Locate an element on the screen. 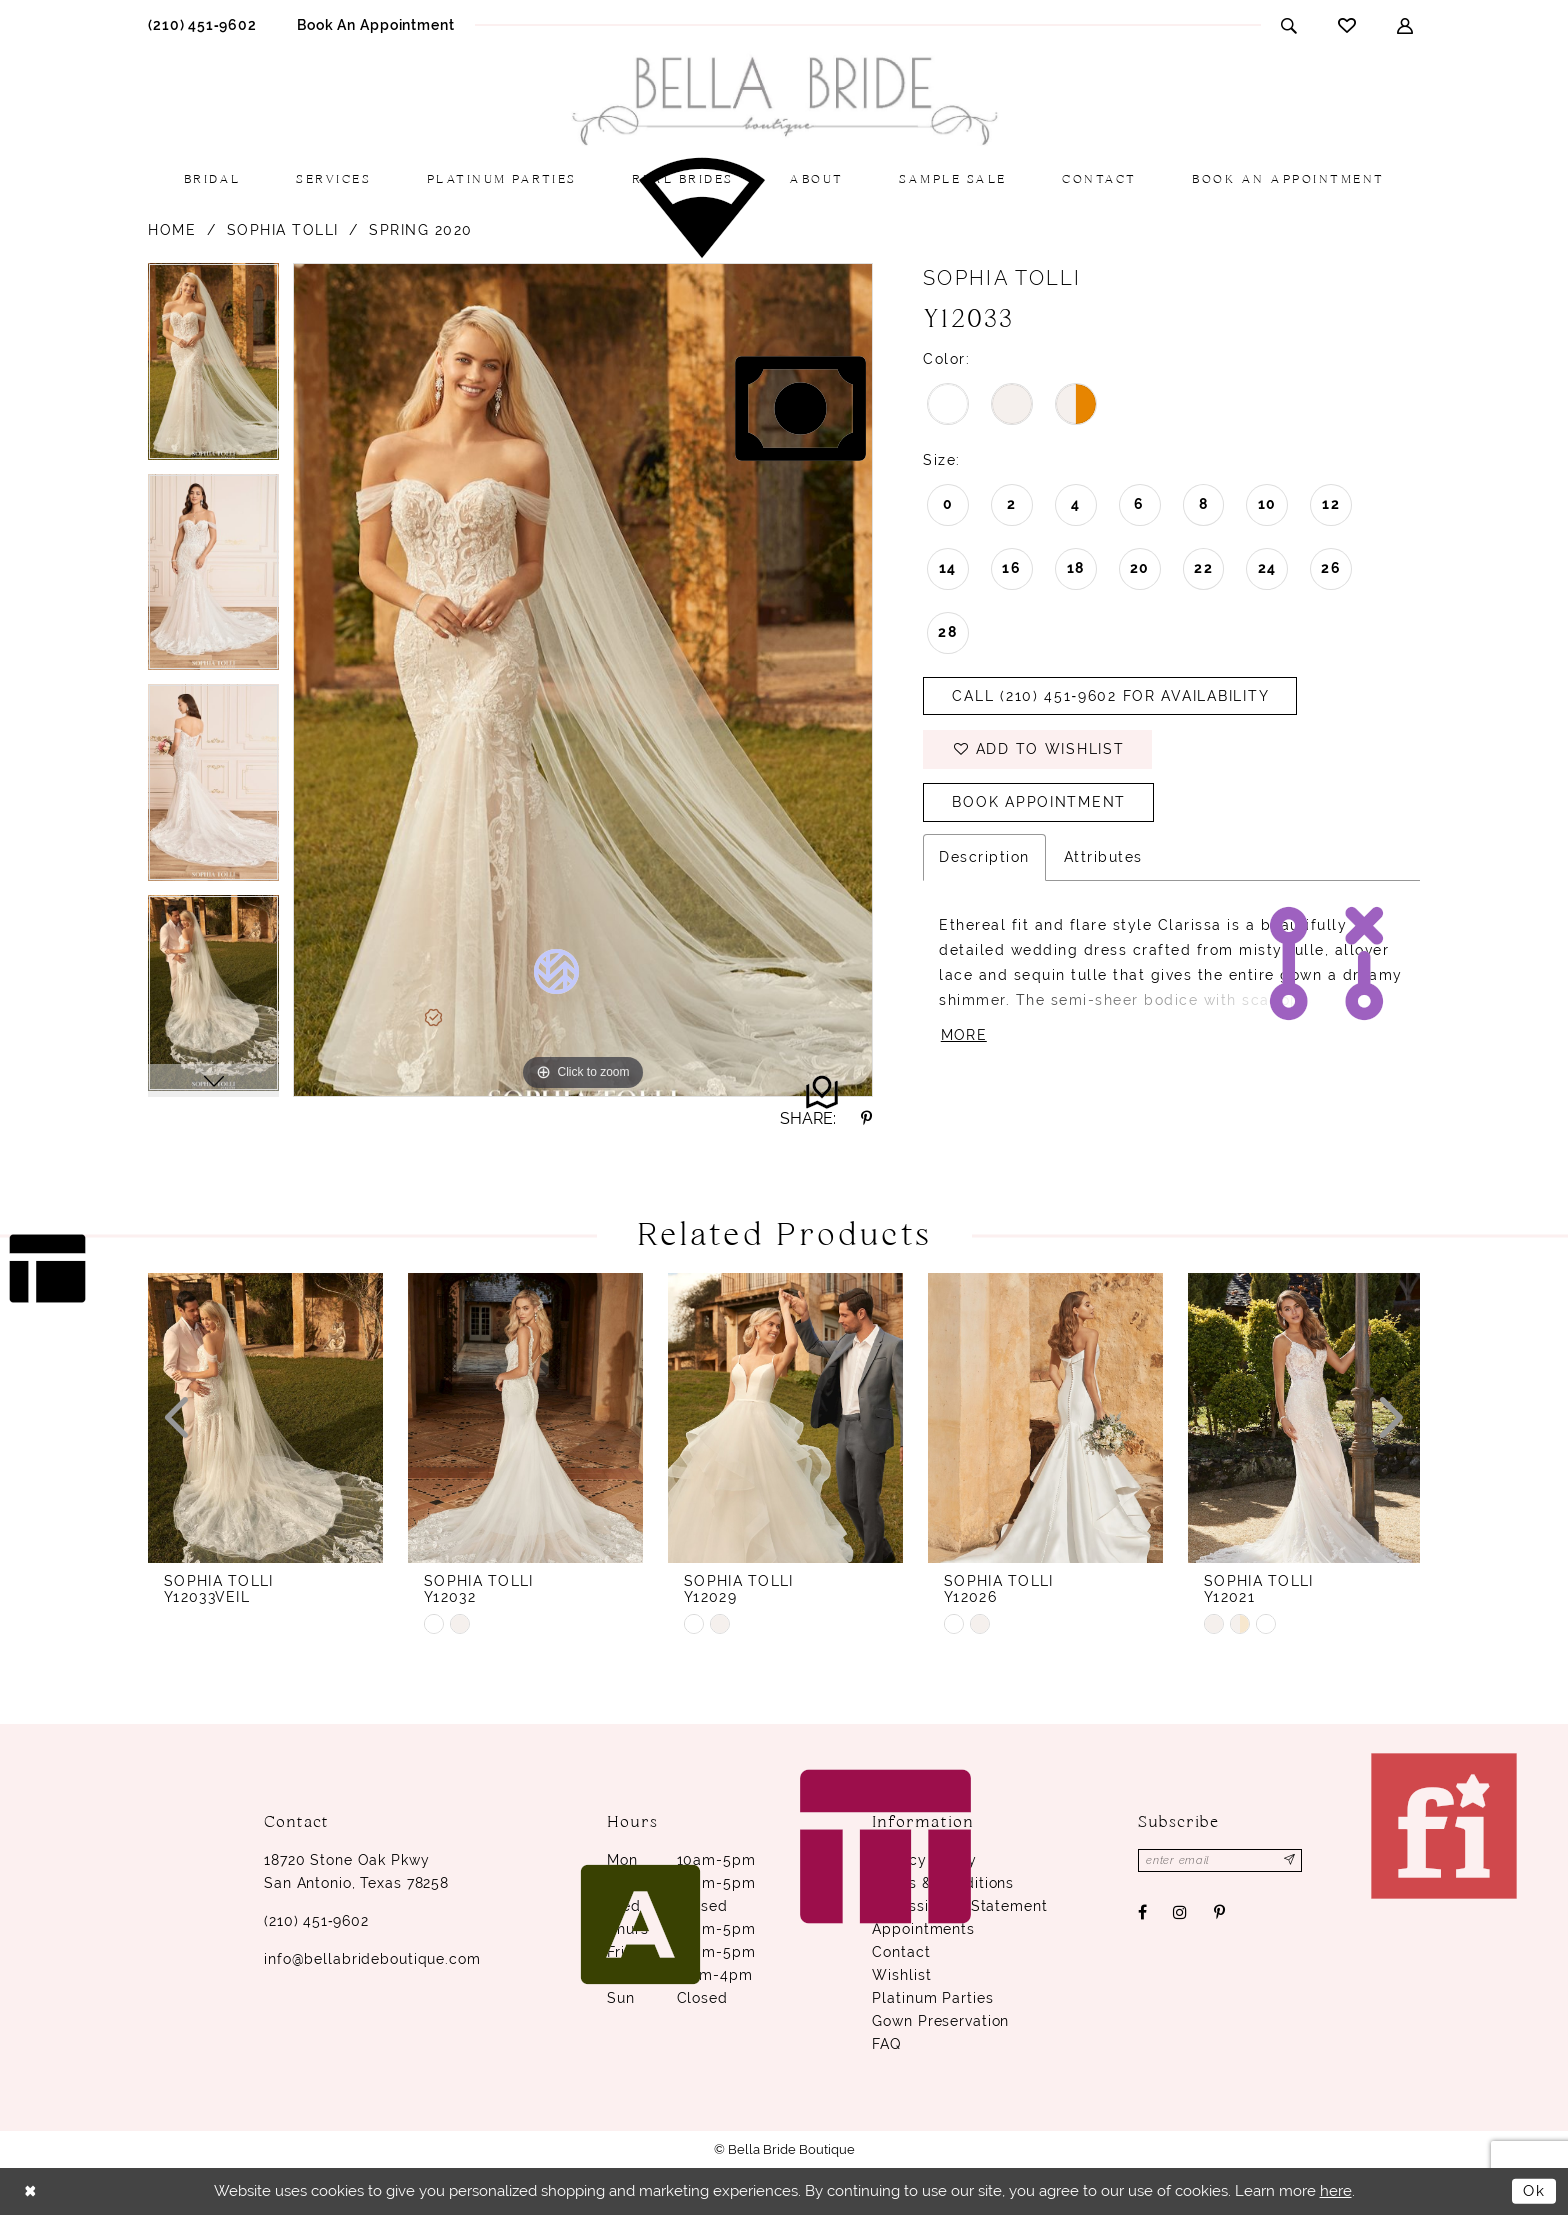 The image size is (1568, 2215). switch to header with two-column layout is located at coordinates (47, 1268).